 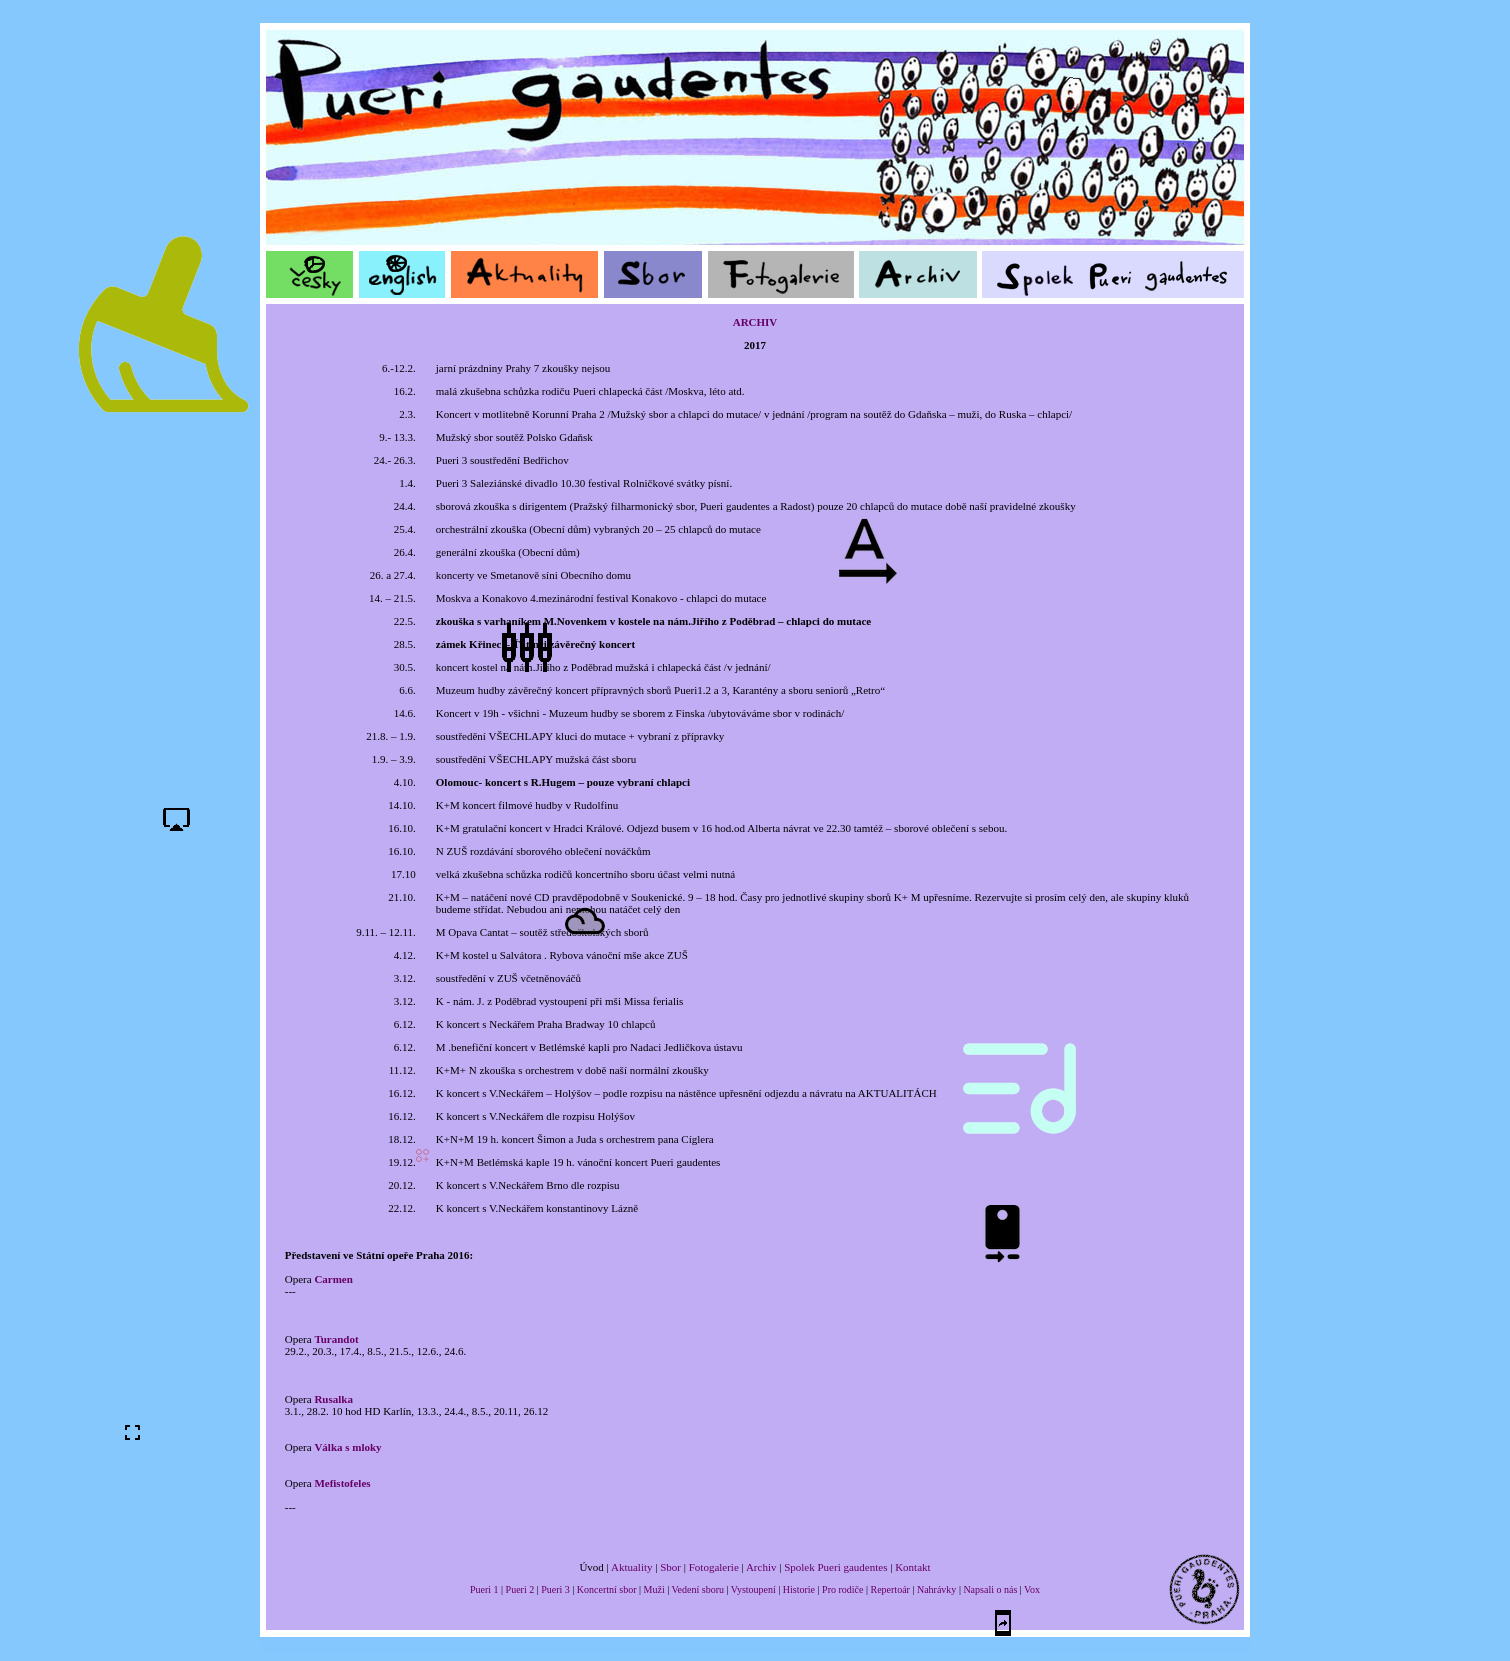 I want to click on view cloud storage, so click(x=585, y=921).